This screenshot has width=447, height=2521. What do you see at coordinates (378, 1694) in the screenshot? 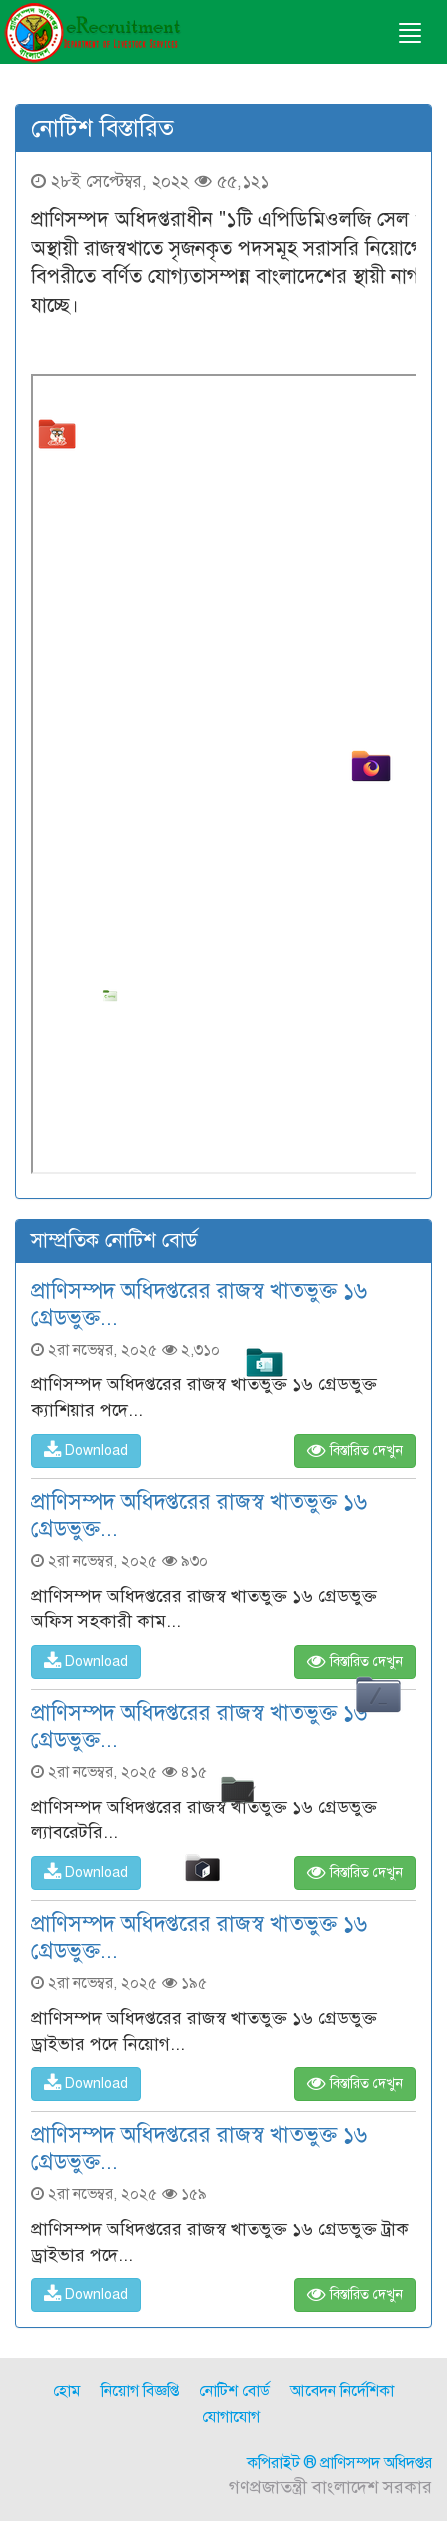
I see `access the root directory` at bounding box center [378, 1694].